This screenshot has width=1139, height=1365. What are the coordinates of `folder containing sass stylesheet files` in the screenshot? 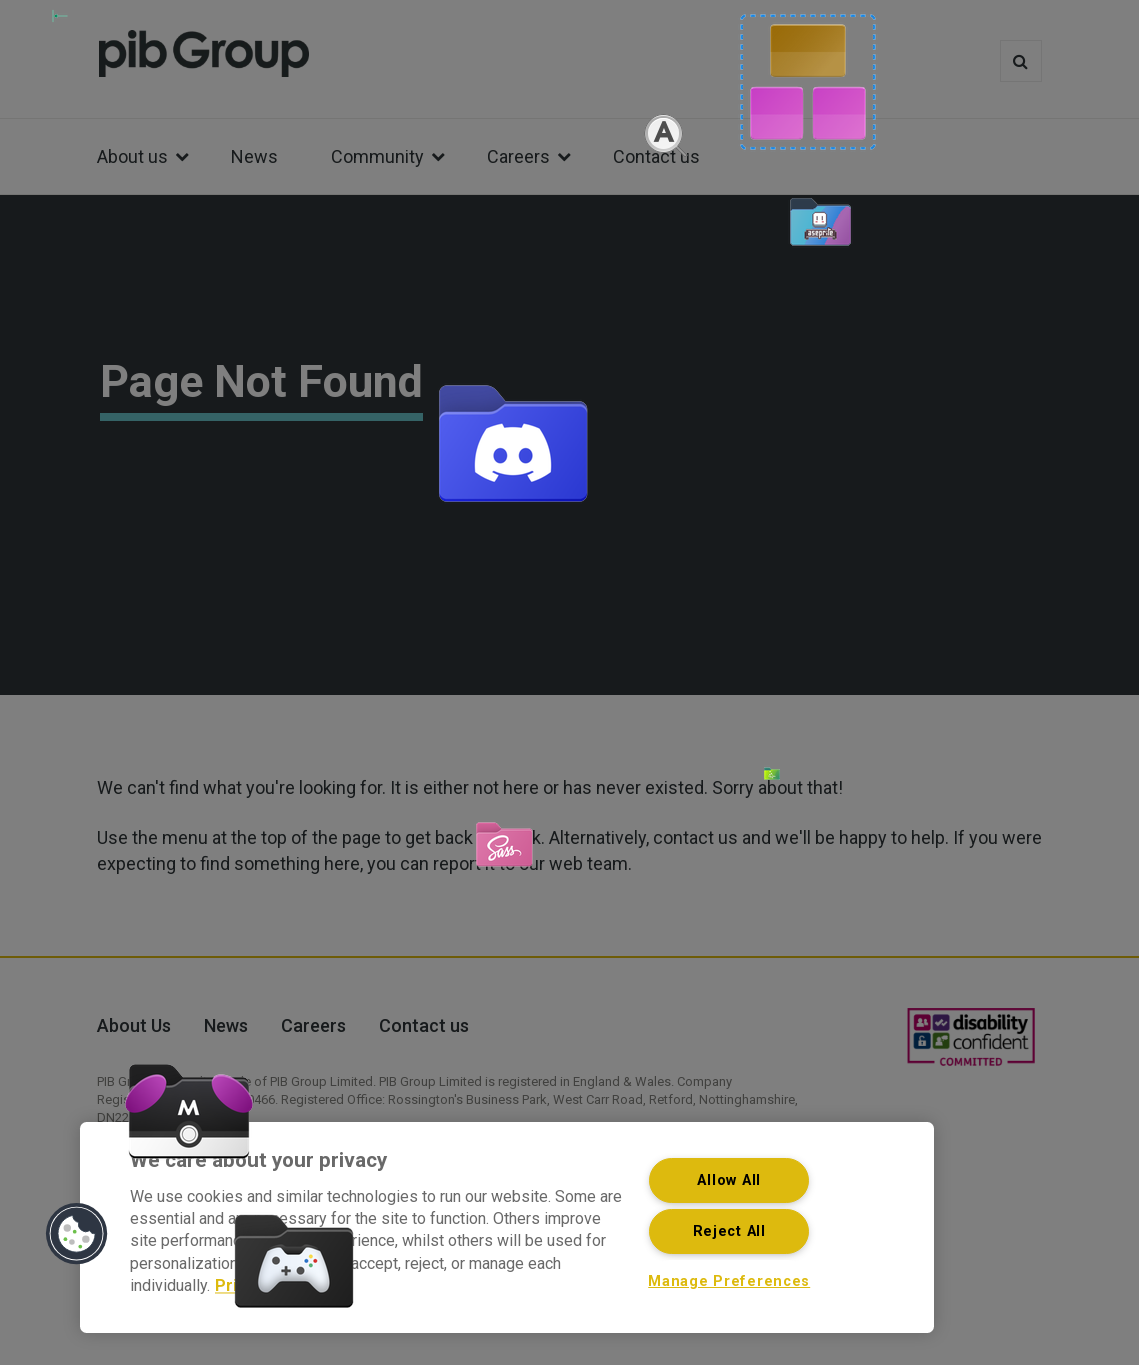 It's located at (504, 846).